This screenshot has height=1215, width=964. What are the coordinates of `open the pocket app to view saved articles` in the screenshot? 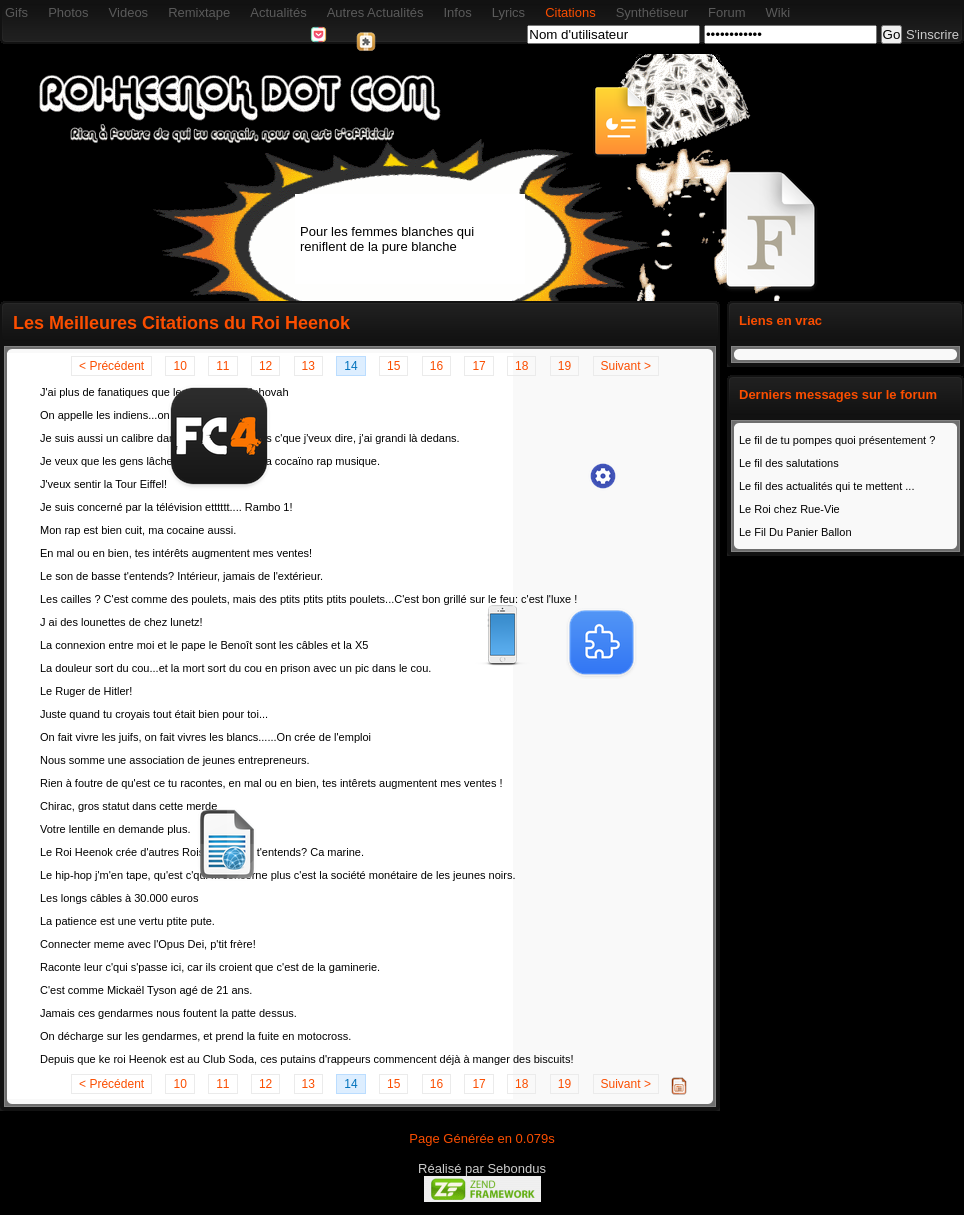 It's located at (318, 34).